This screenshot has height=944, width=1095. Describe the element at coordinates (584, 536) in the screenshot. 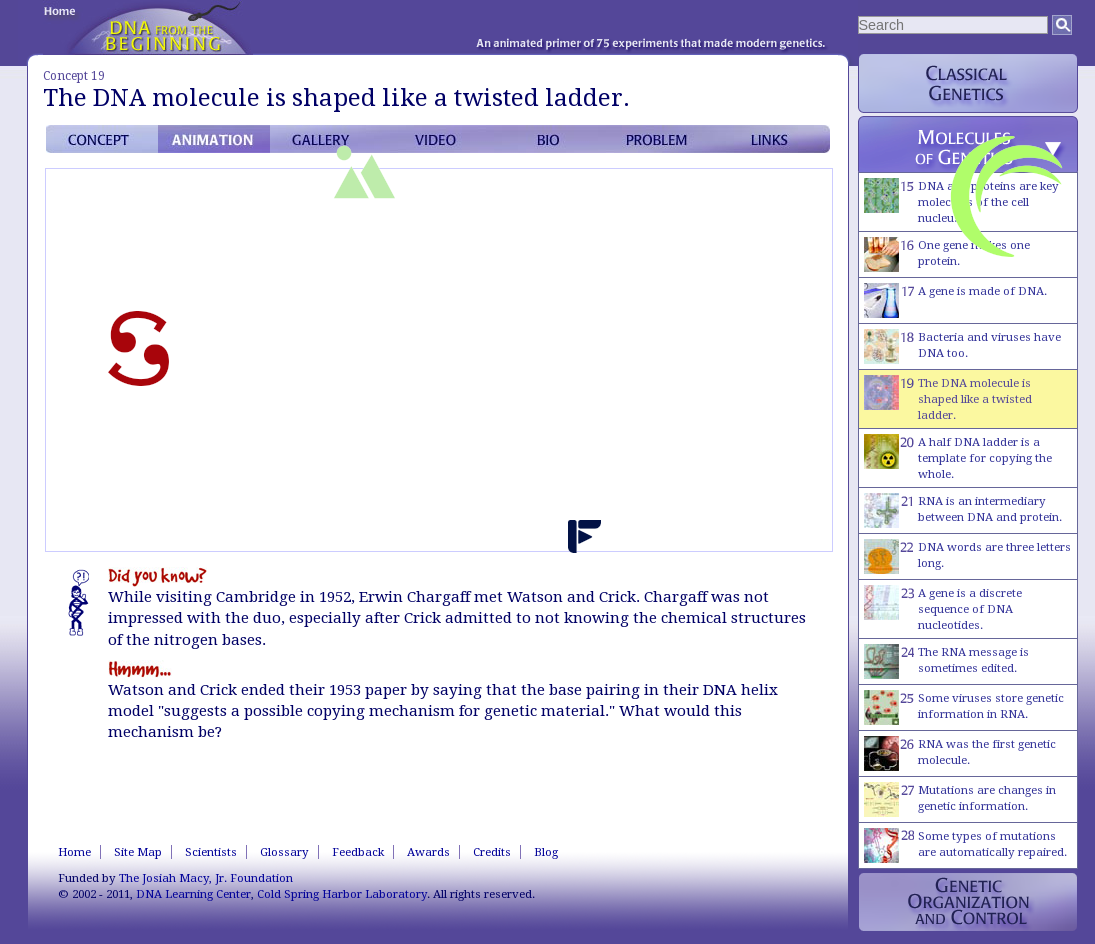

I see `open FreeTube app` at that location.